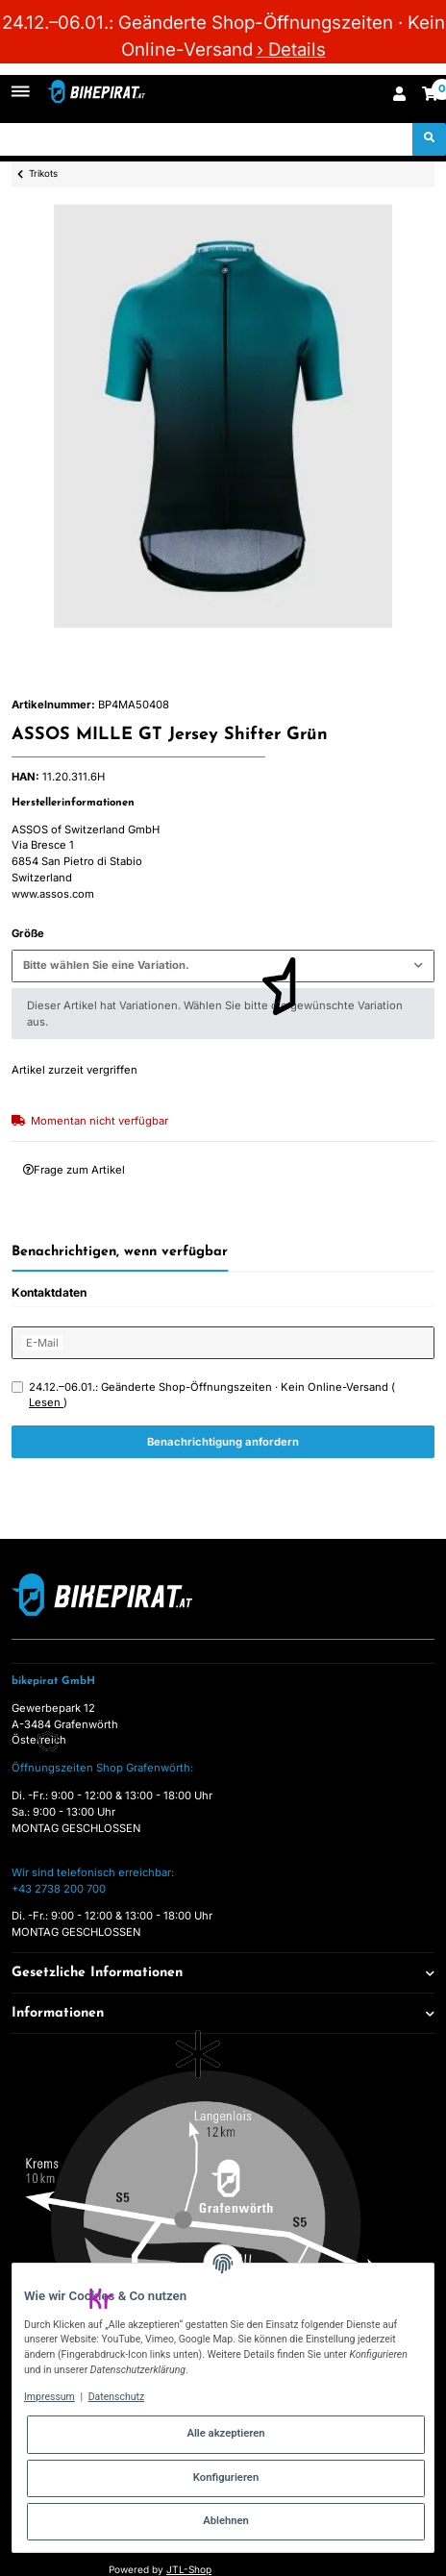  What do you see at coordinates (47, 1741) in the screenshot?
I see `indicates verified or secure status` at bounding box center [47, 1741].